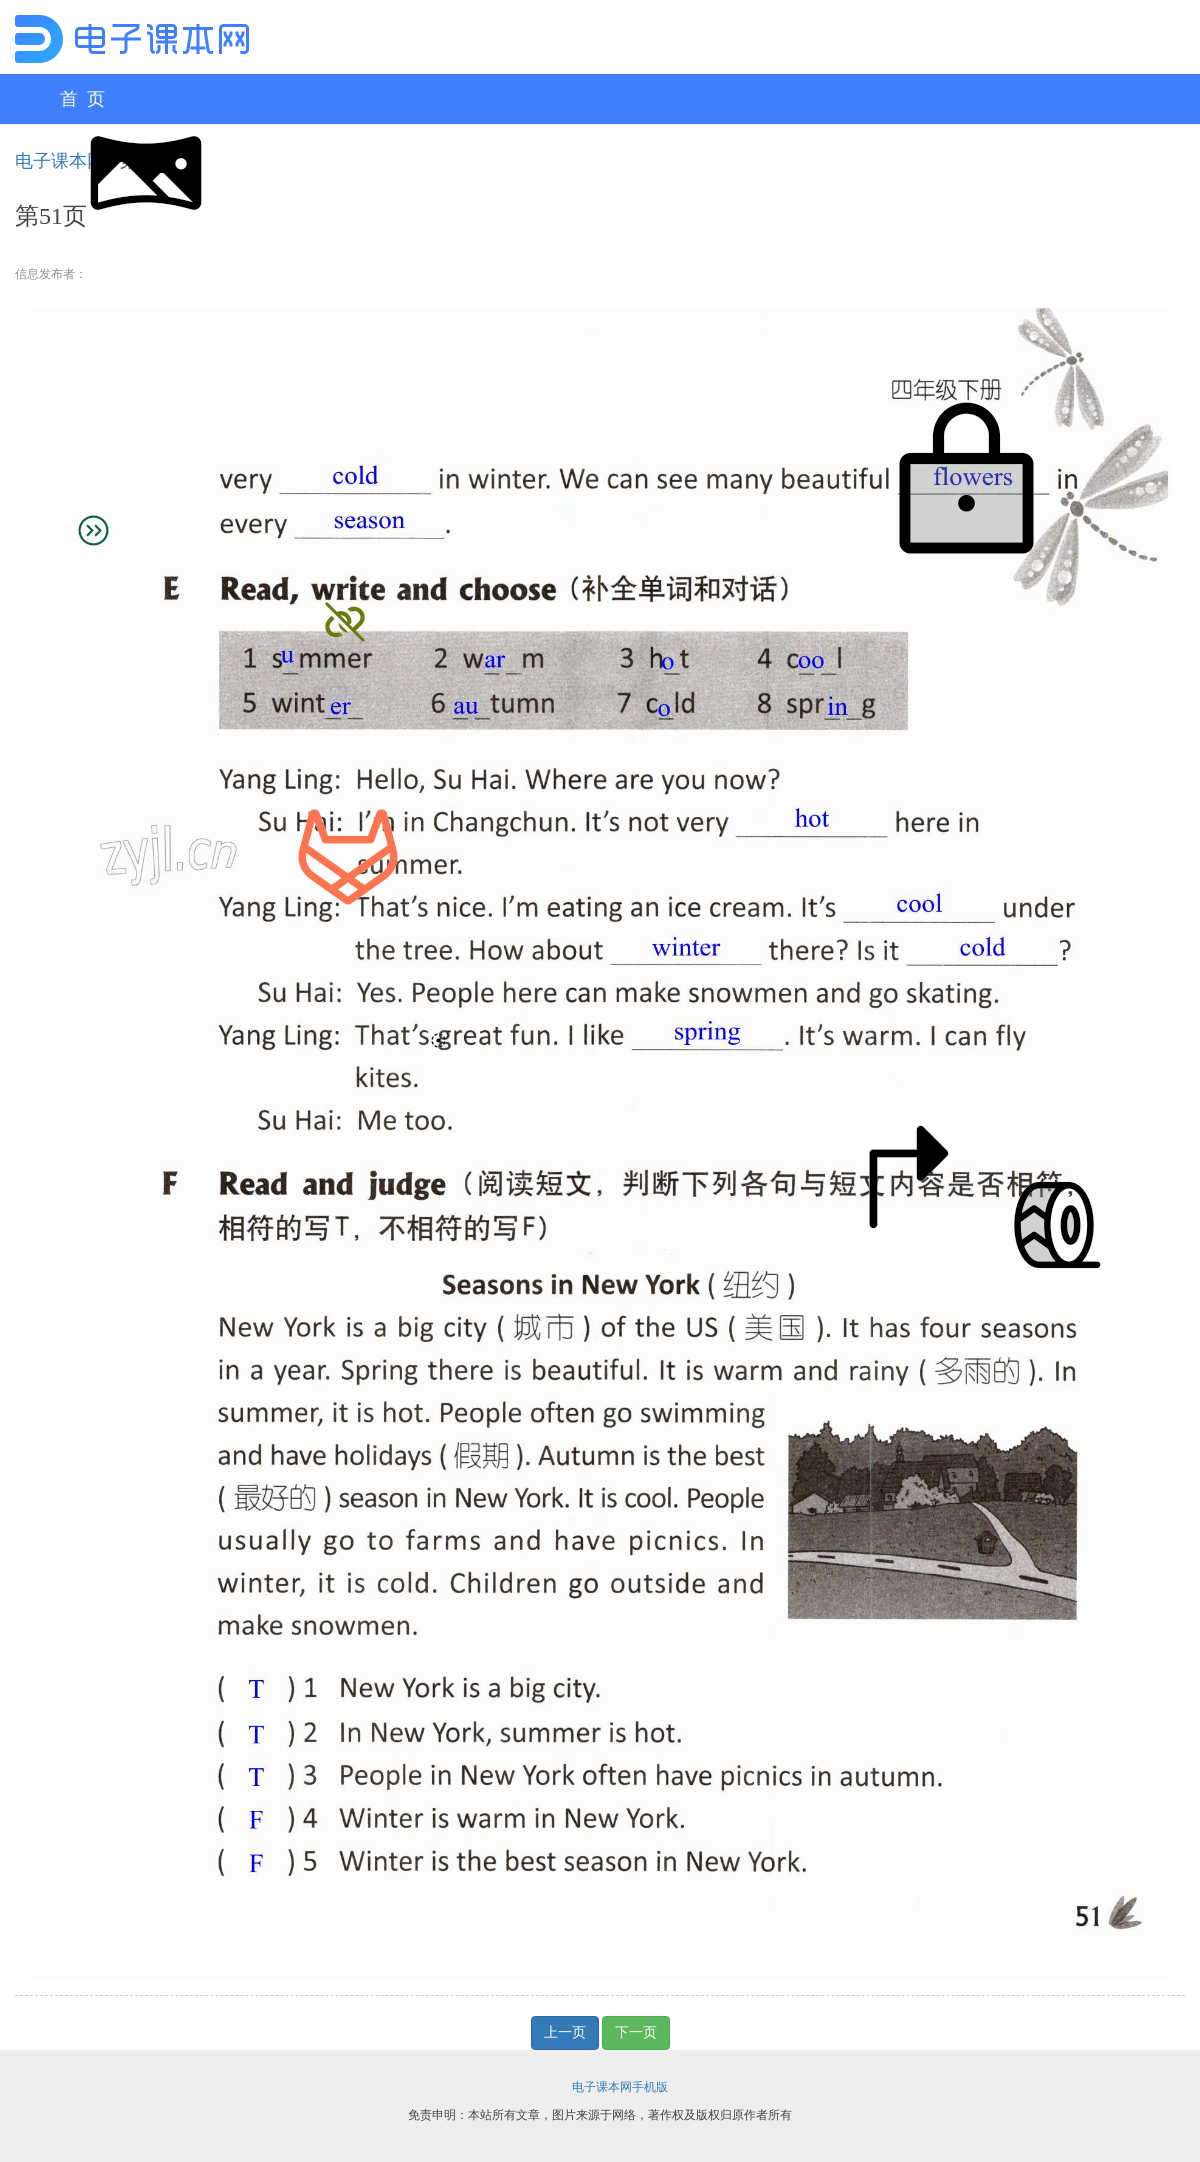  What do you see at coordinates (438, 1040) in the screenshot?
I see `apply tilt-shift blur effect to photo` at bounding box center [438, 1040].